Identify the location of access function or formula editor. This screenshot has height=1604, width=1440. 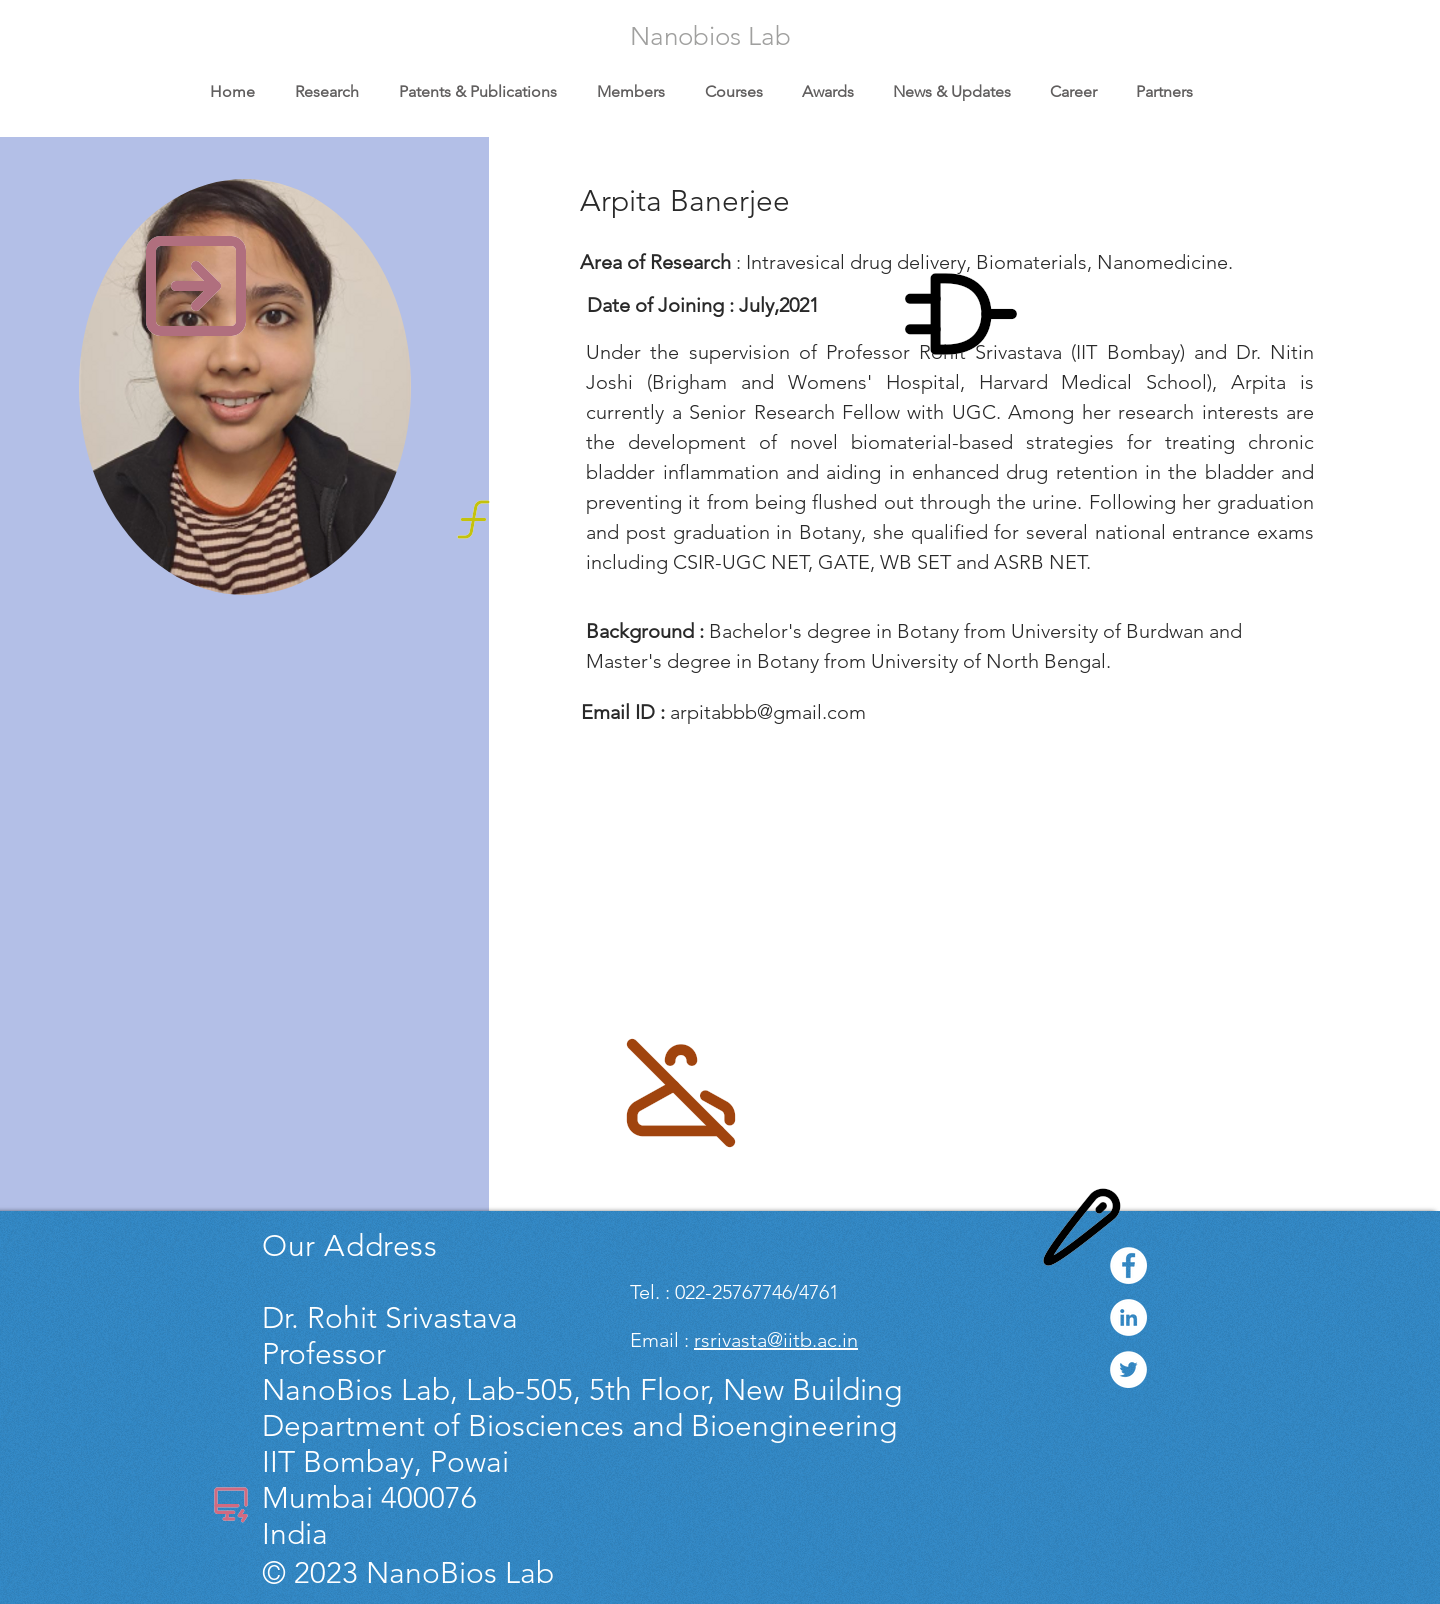
(473, 519).